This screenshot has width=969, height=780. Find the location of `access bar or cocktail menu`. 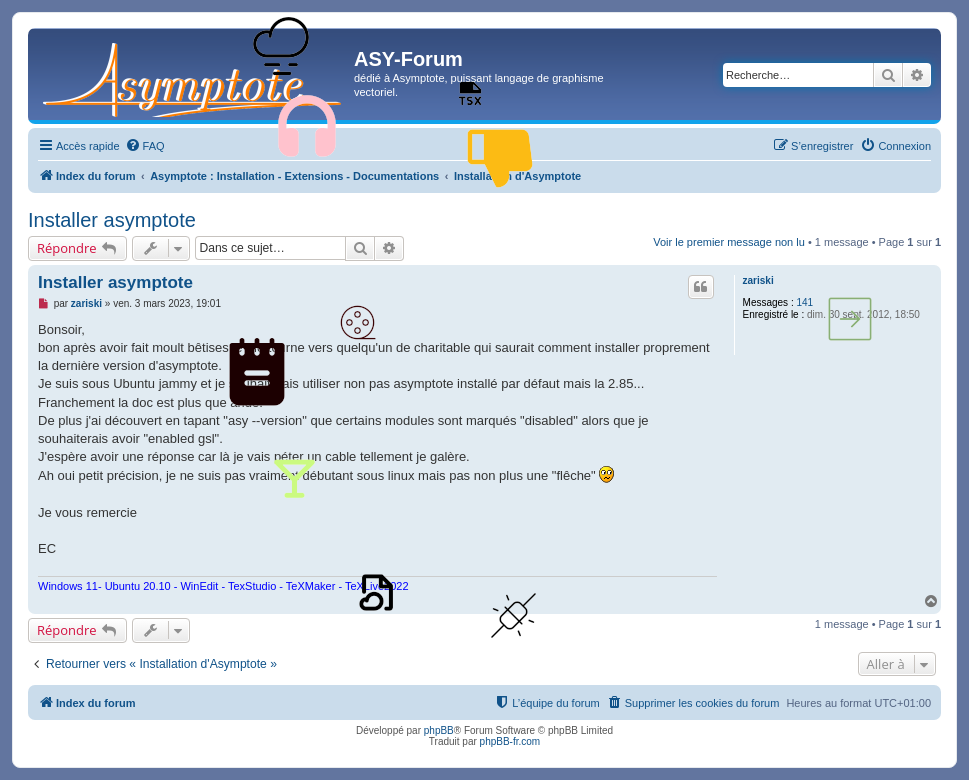

access bar or cocktail menu is located at coordinates (294, 477).